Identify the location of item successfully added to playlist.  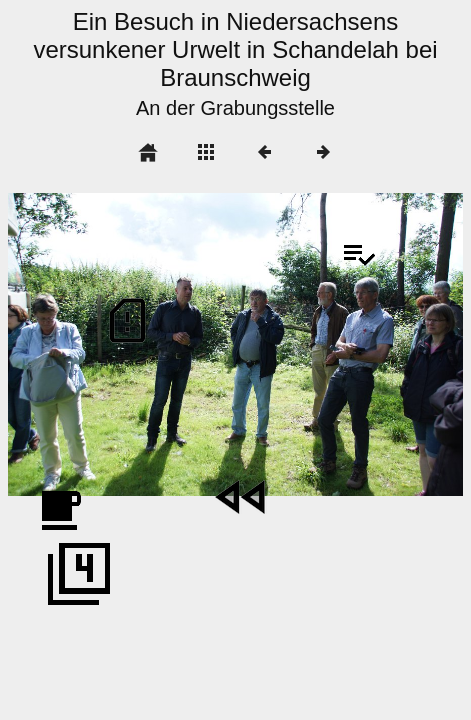
(359, 254).